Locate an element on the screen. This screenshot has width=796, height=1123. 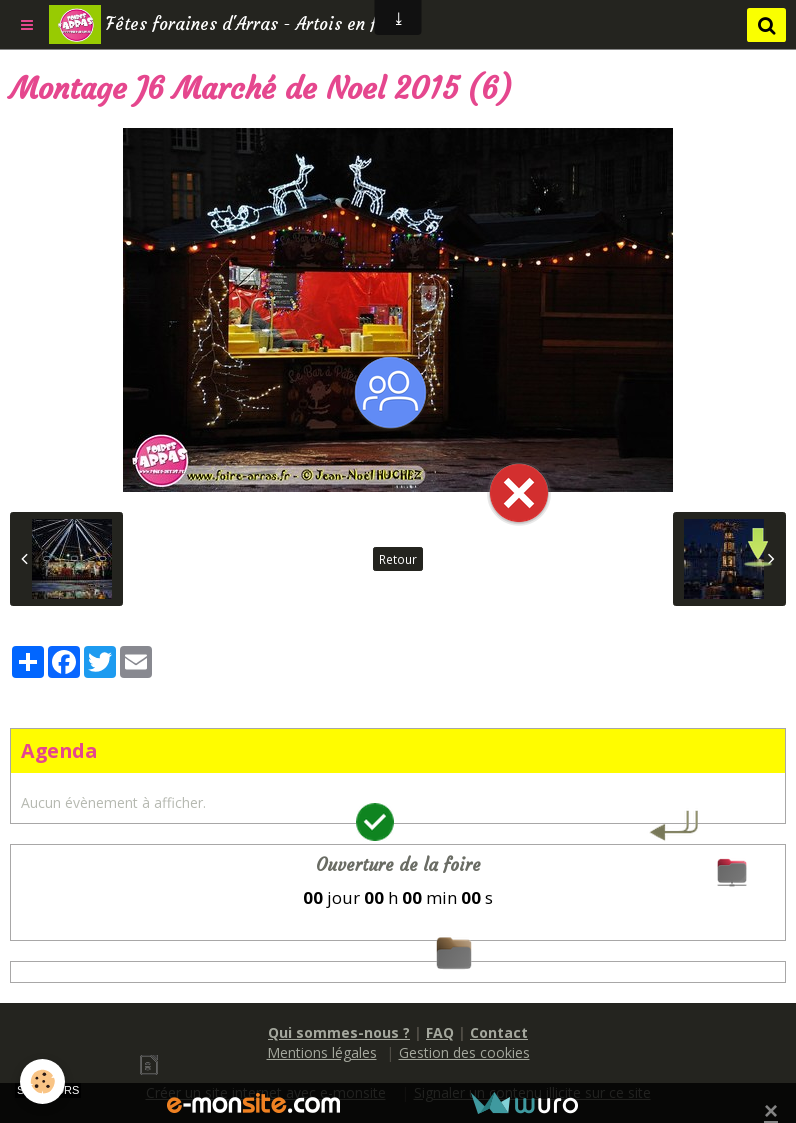
access user account and personal settings is located at coordinates (390, 392).